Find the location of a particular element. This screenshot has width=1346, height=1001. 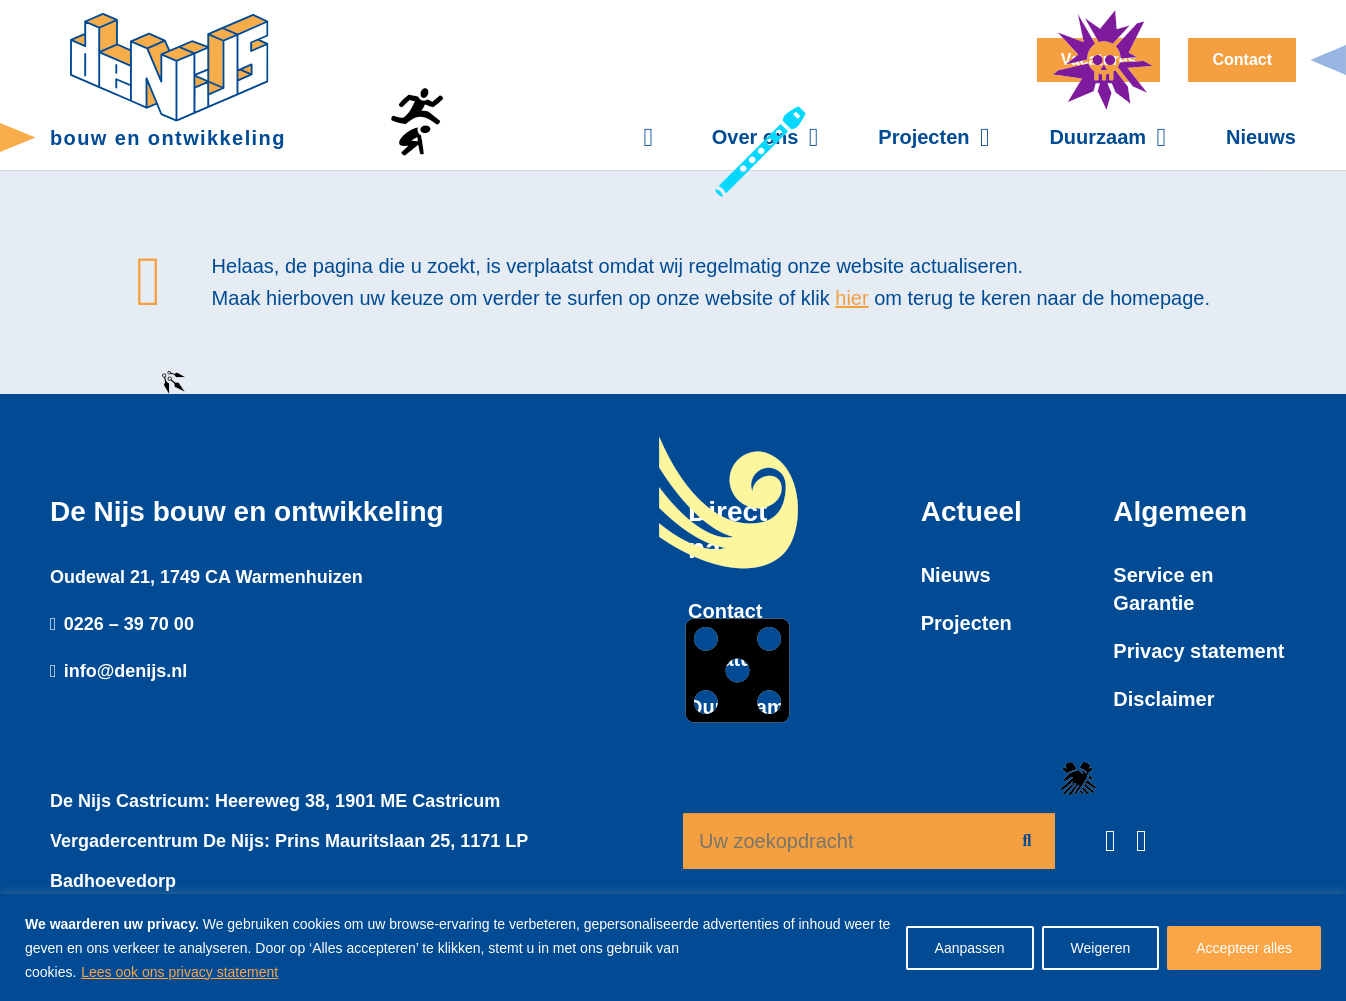

roll the dice or generate a random number is located at coordinates (737, 670).